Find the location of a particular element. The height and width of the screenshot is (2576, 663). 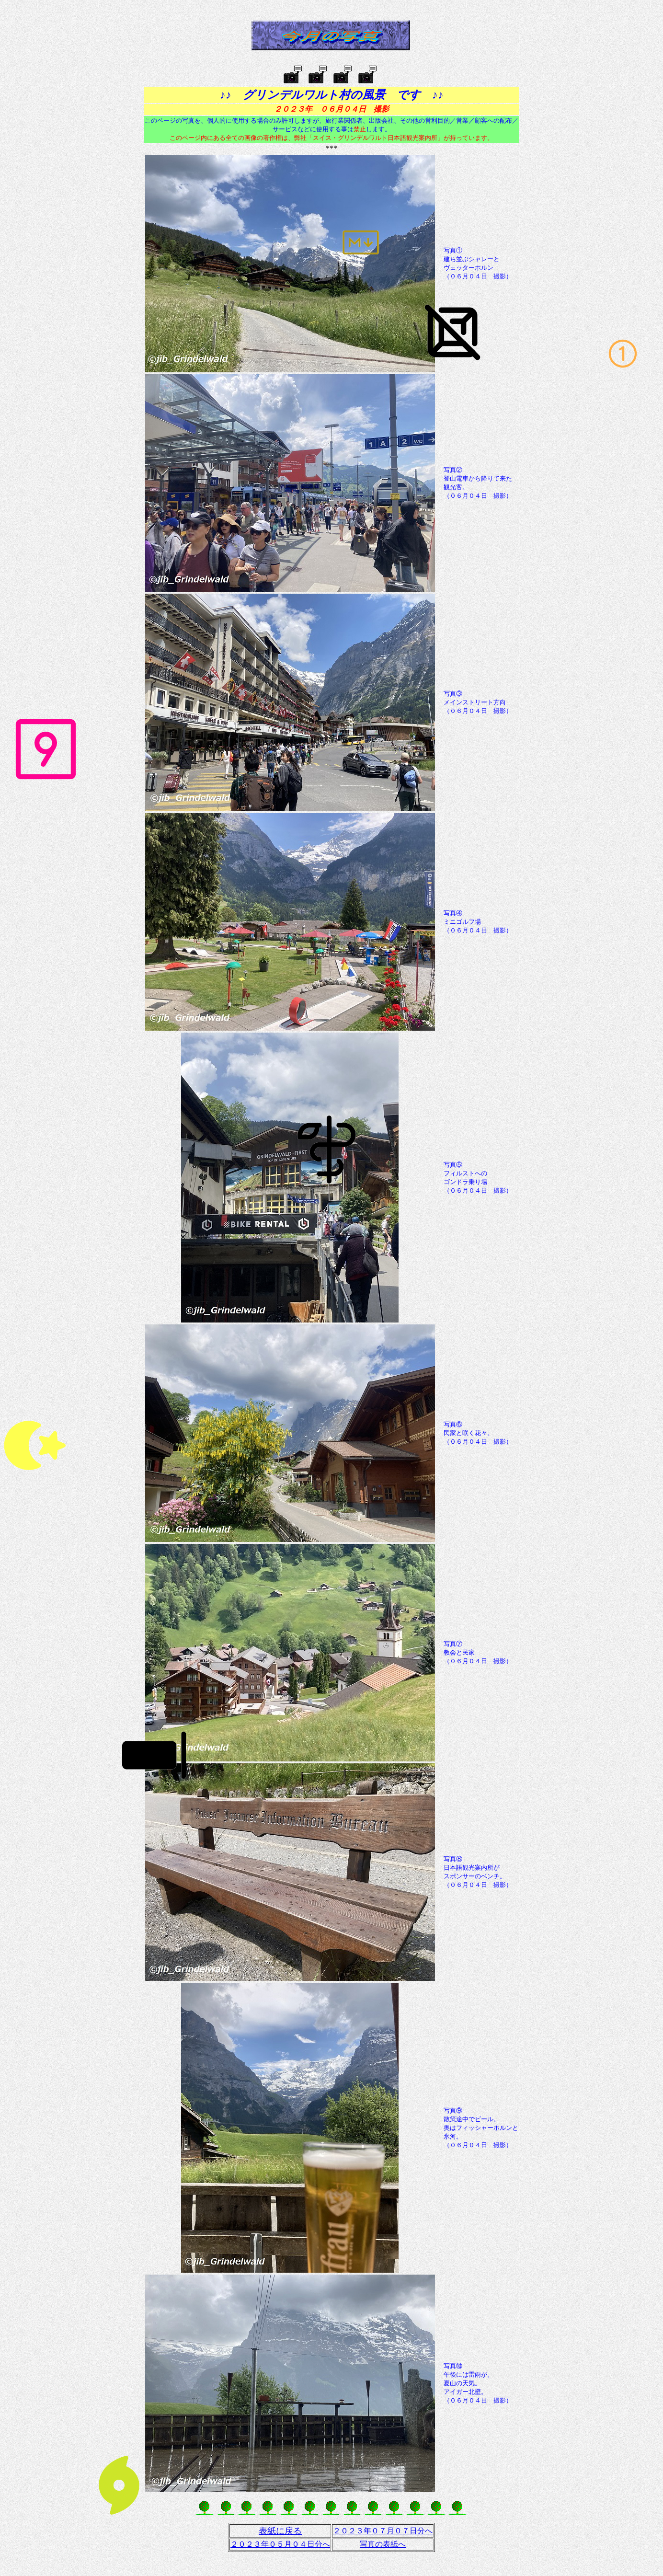

disable box model view is located at coordinates (452, 332).